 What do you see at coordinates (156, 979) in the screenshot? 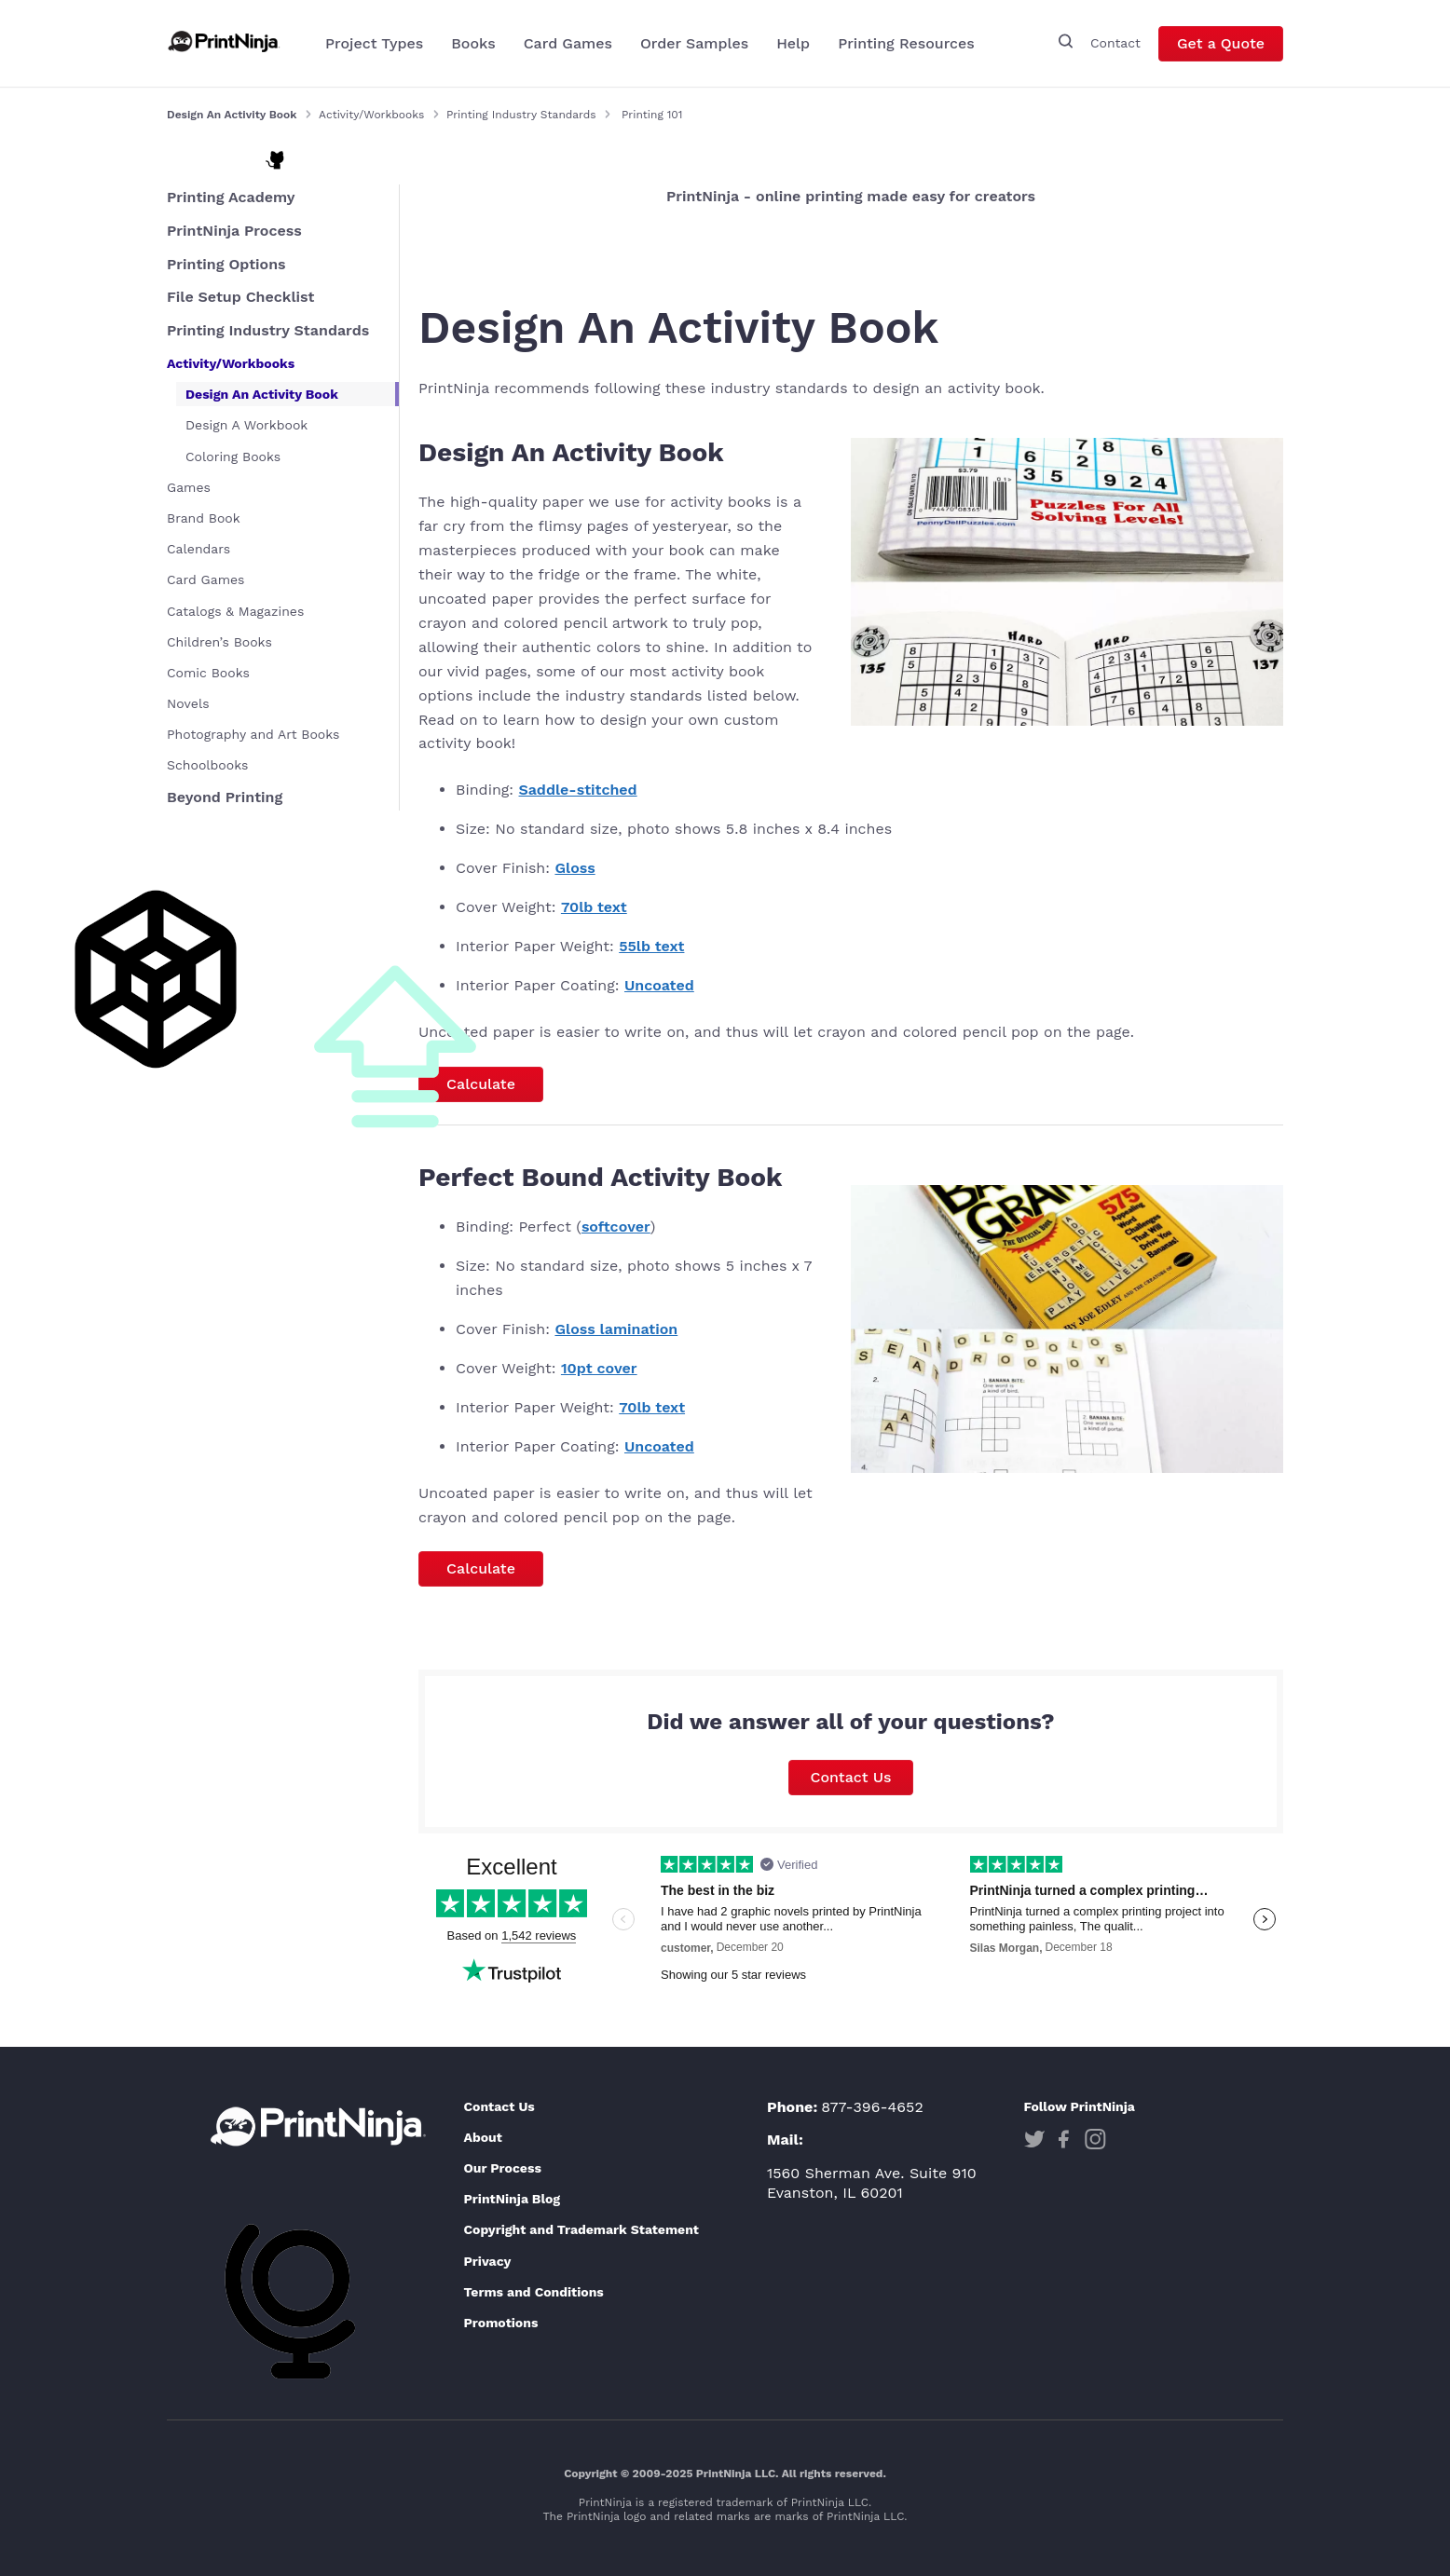
I see `open NetBeans IDE` at bounding box center [156, 979].